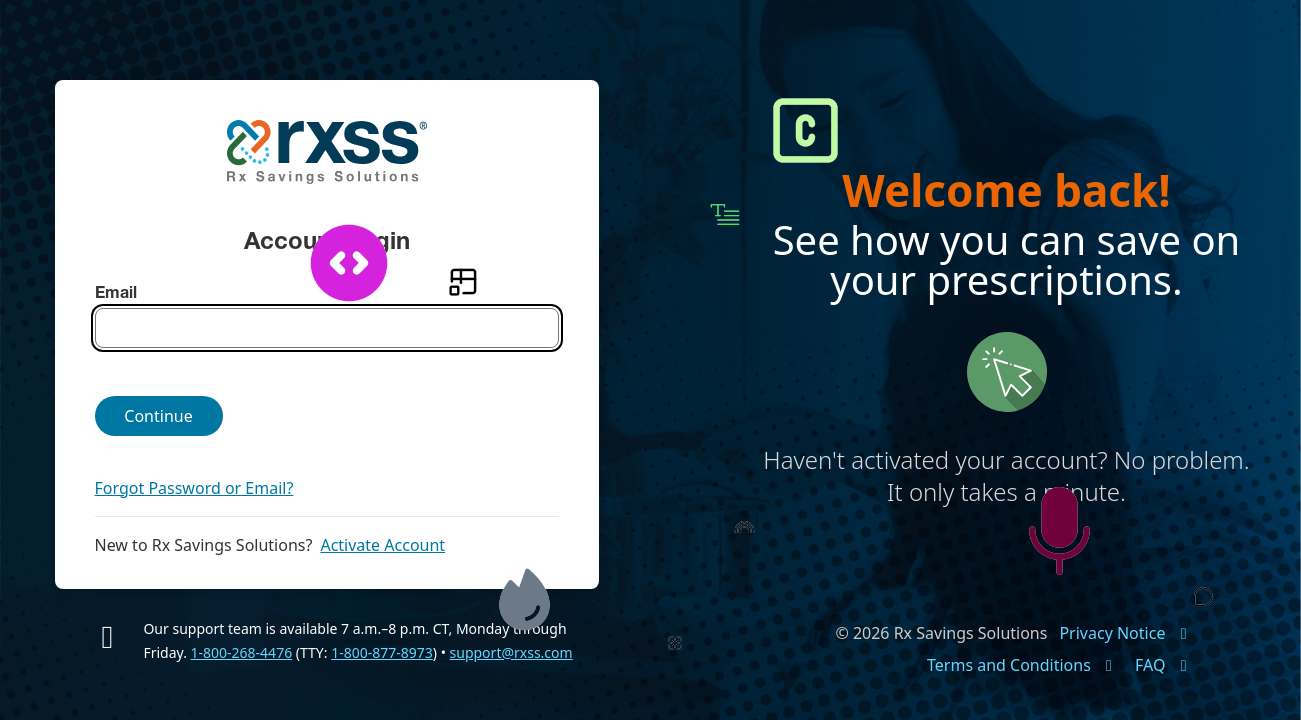  What do you see at coordinates (1059, 529) in the screenshot?
I see `tap to use voice input` at bounding box center [1059, 529].